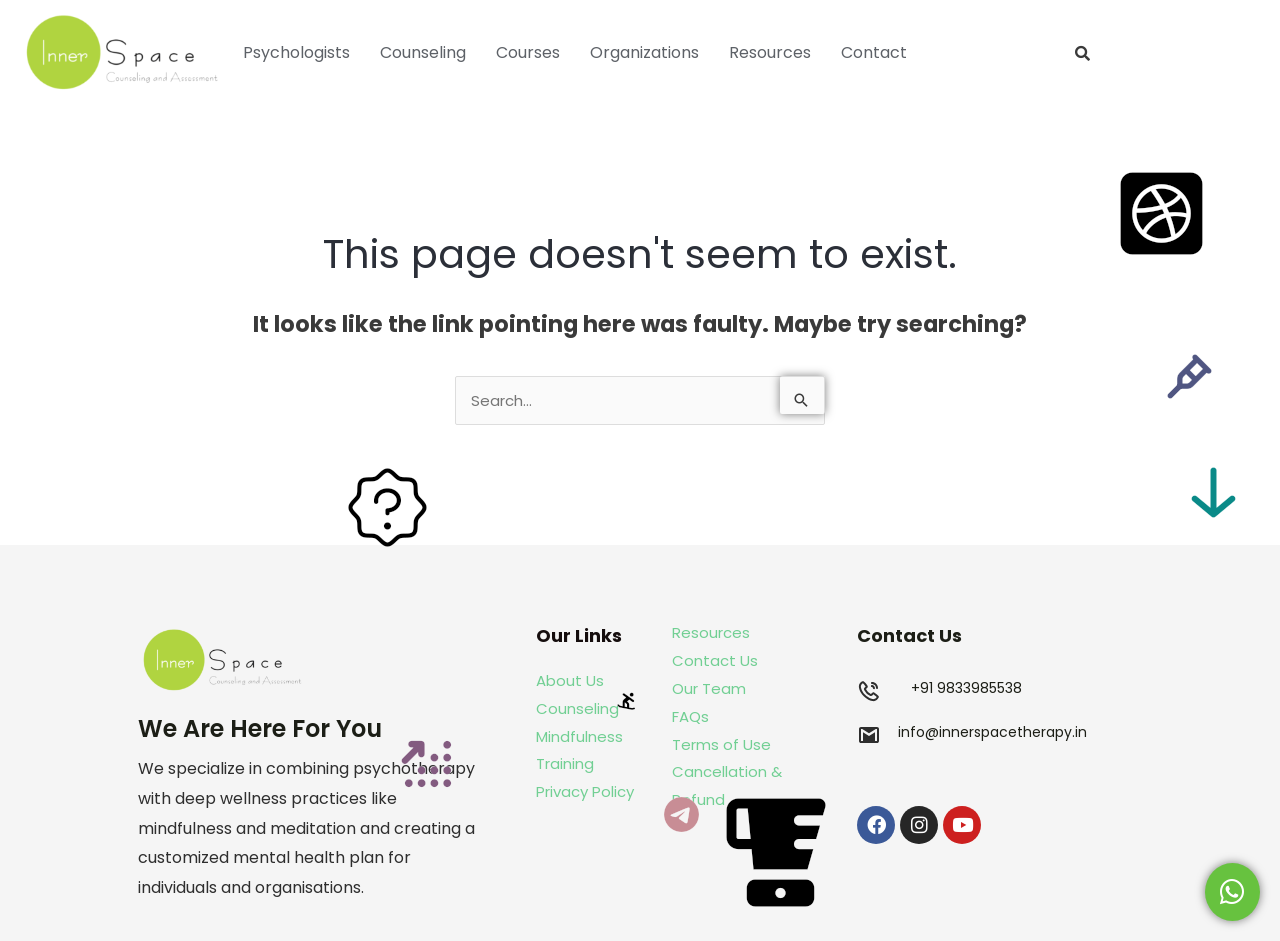  What do you see at coordinates (387, 507) in the screenshot?
I see `view FAQ or help information` at bounding box center [387, 507].